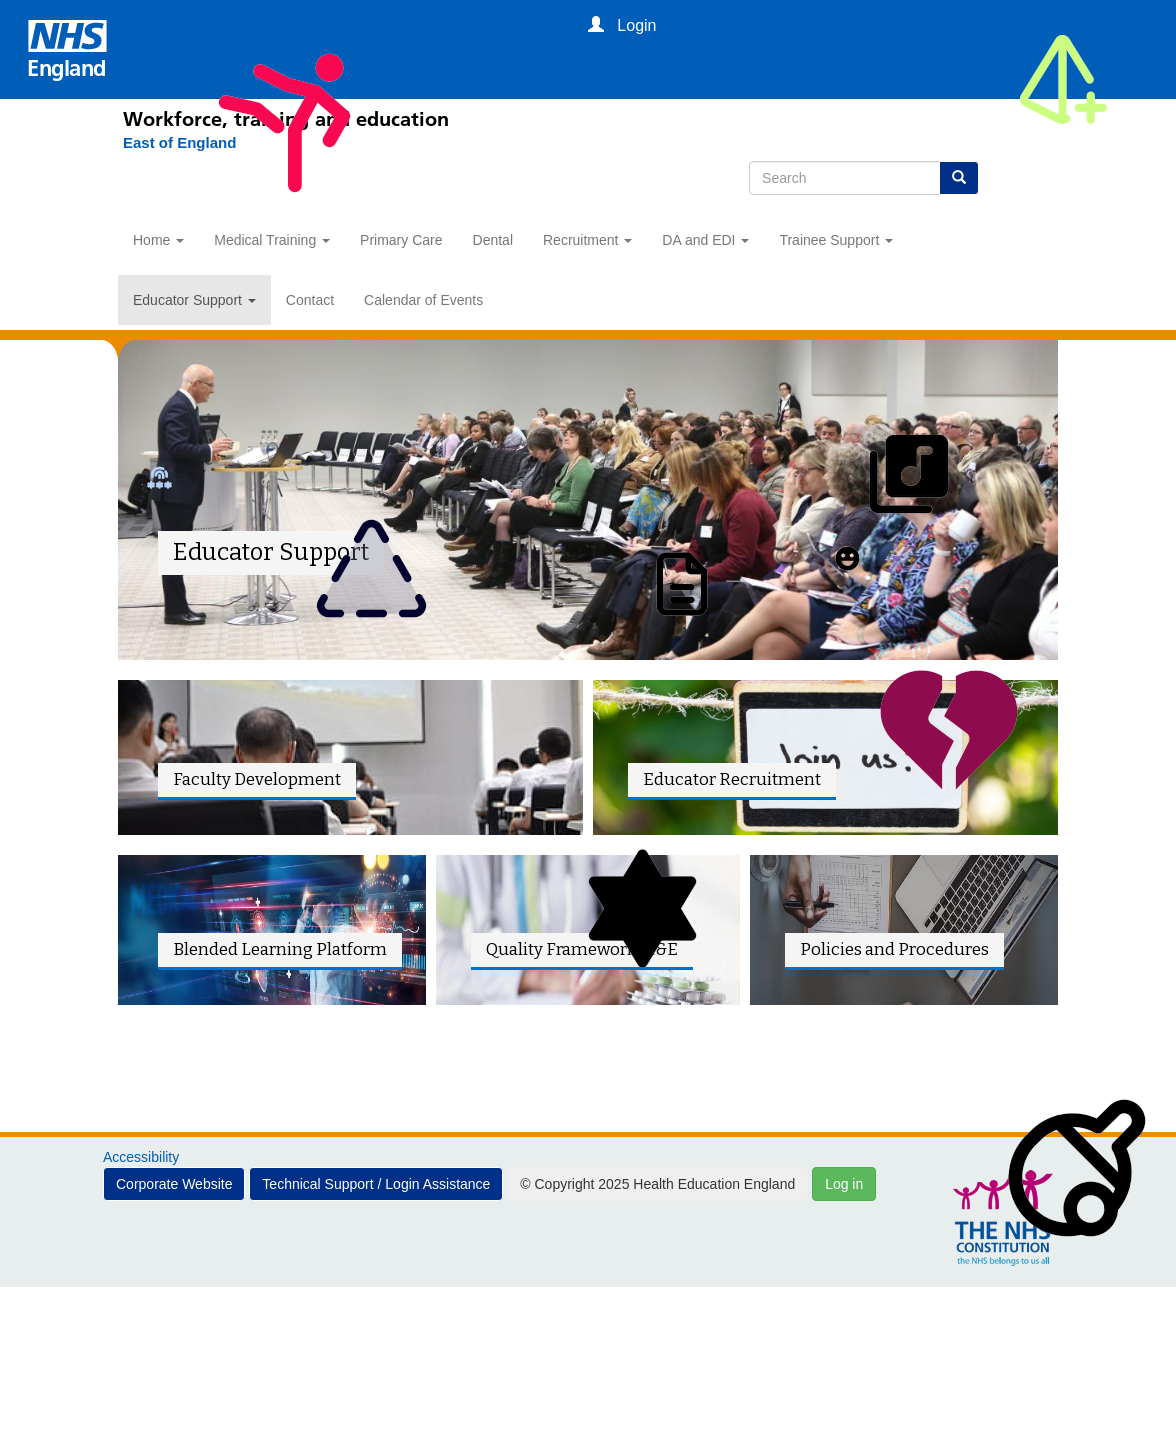 The height and width of the screenshot is (1448, 1176). I want to click on indicates jewish or hebrew content, so click(642, 908).